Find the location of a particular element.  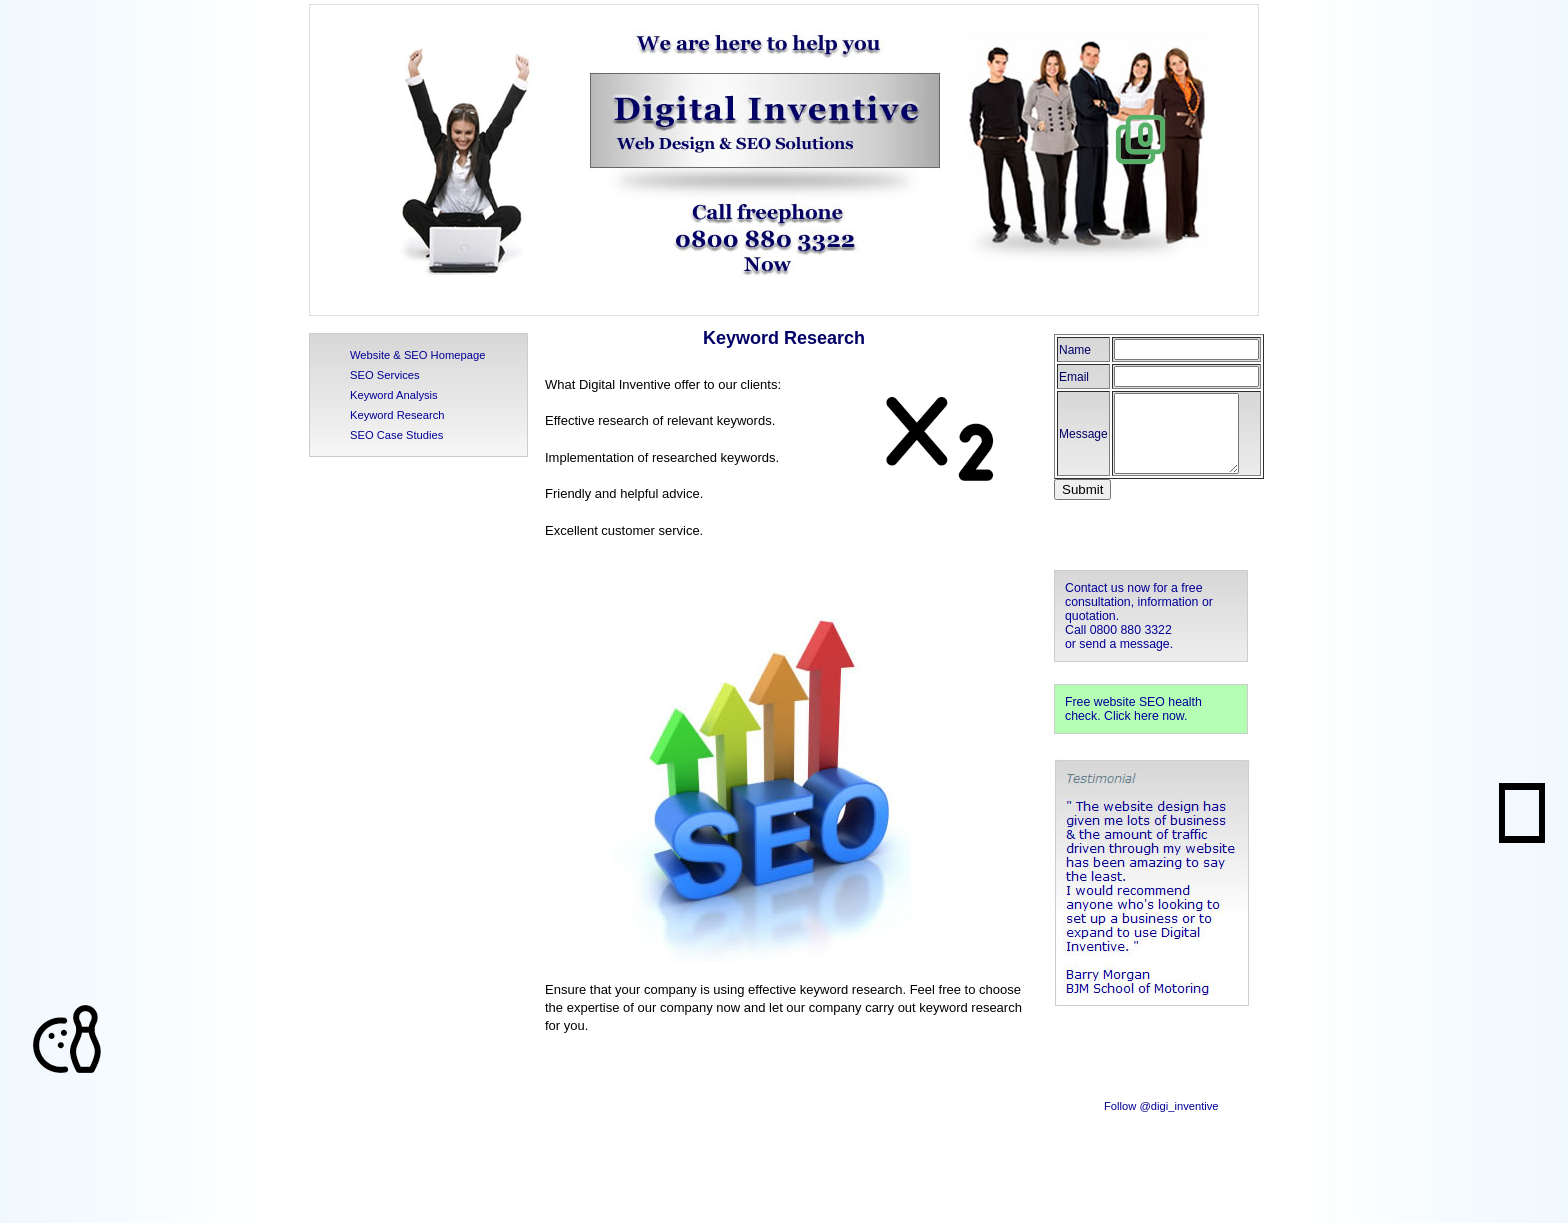

indicates zero items in a collection or stack is located at coordinates (1140, 139).